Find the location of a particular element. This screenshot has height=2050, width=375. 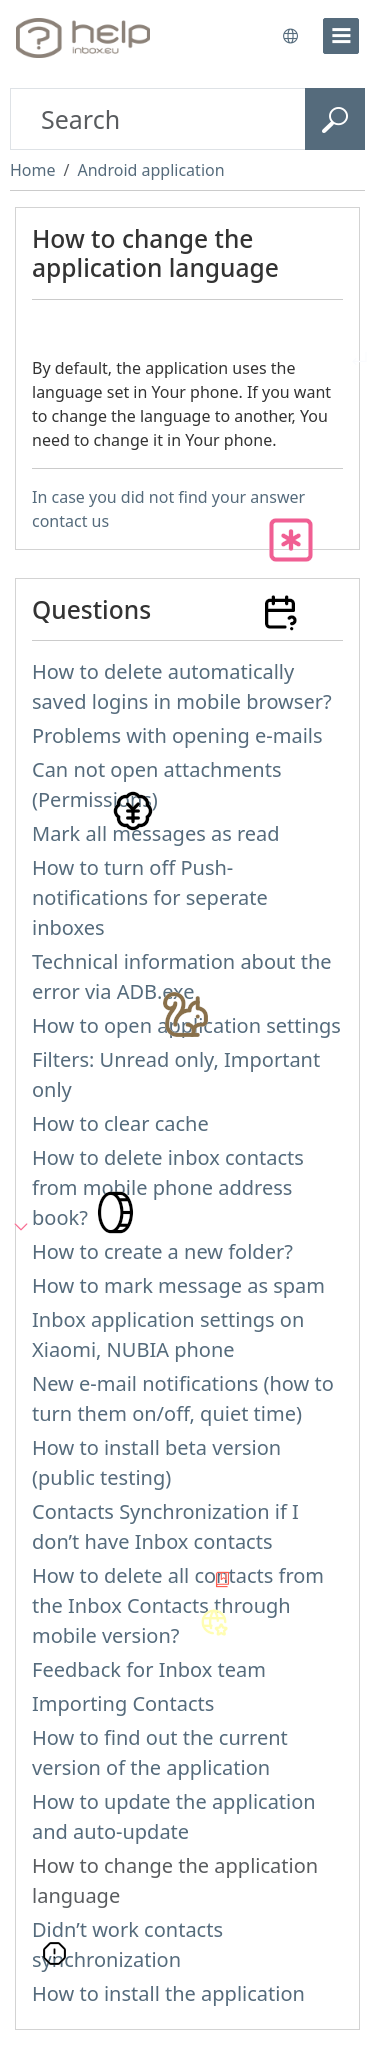

return or go back to previous item is located at coordinates (359, 358).